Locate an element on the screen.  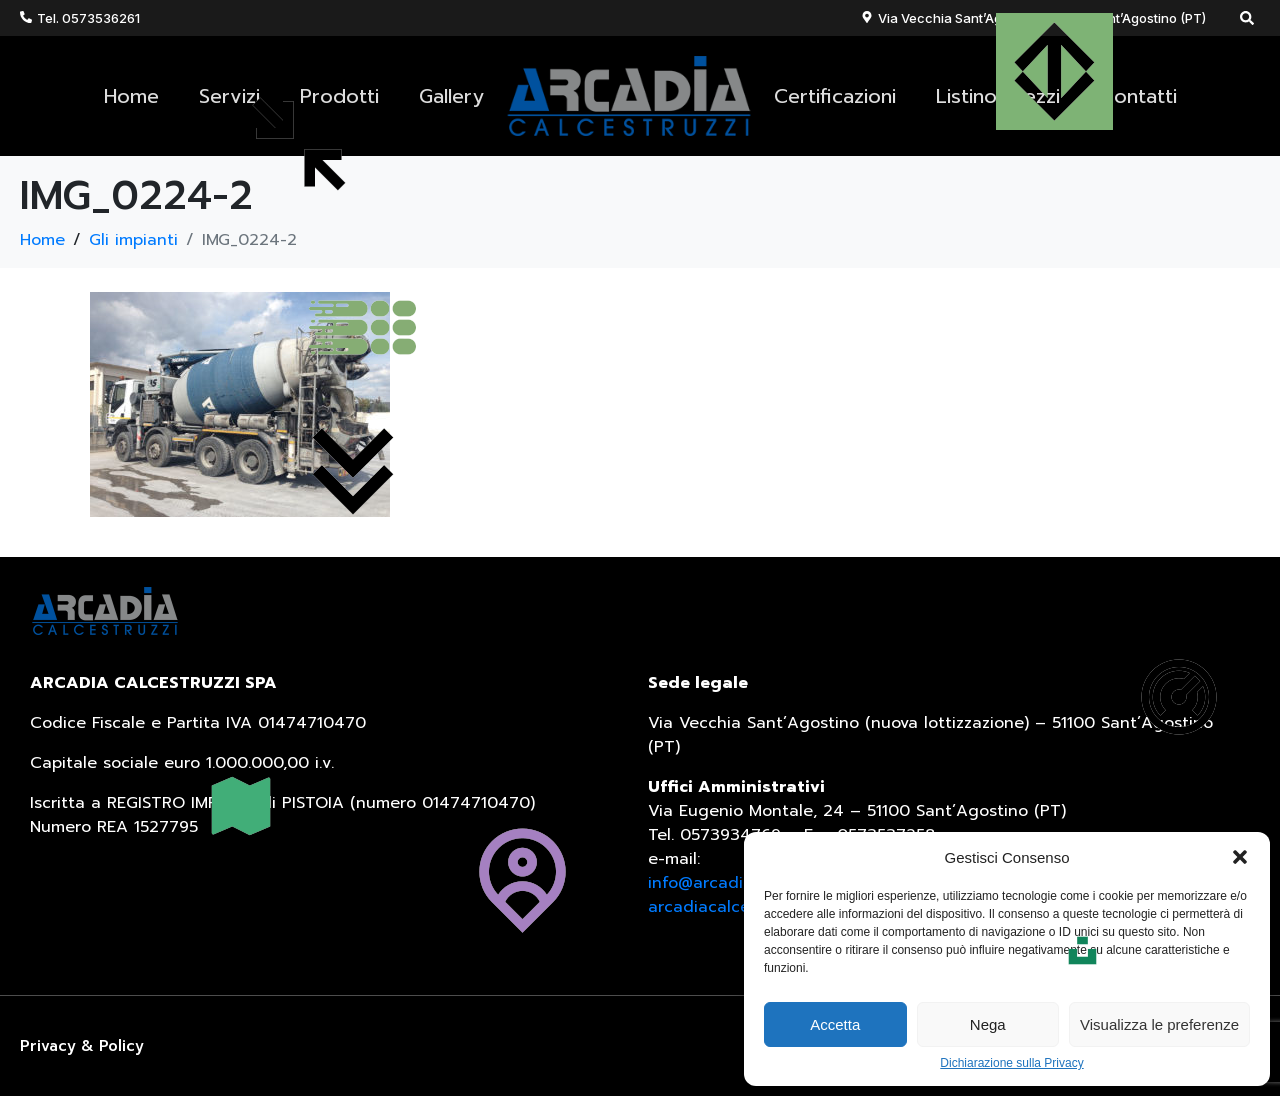
open map view is located at coordinates (241, 806).